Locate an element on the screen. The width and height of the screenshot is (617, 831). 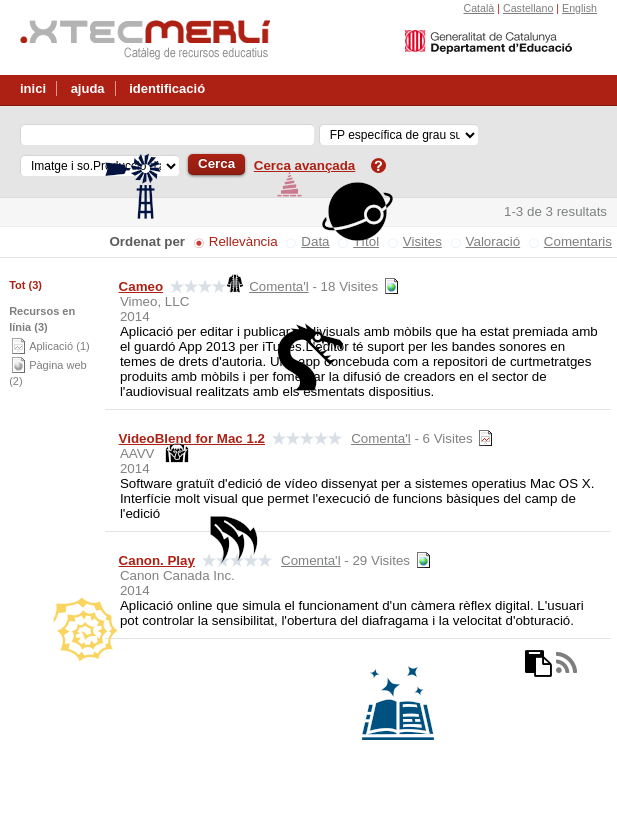
represents a trap or hazard in gameplay is located at coordinates (85, 629).